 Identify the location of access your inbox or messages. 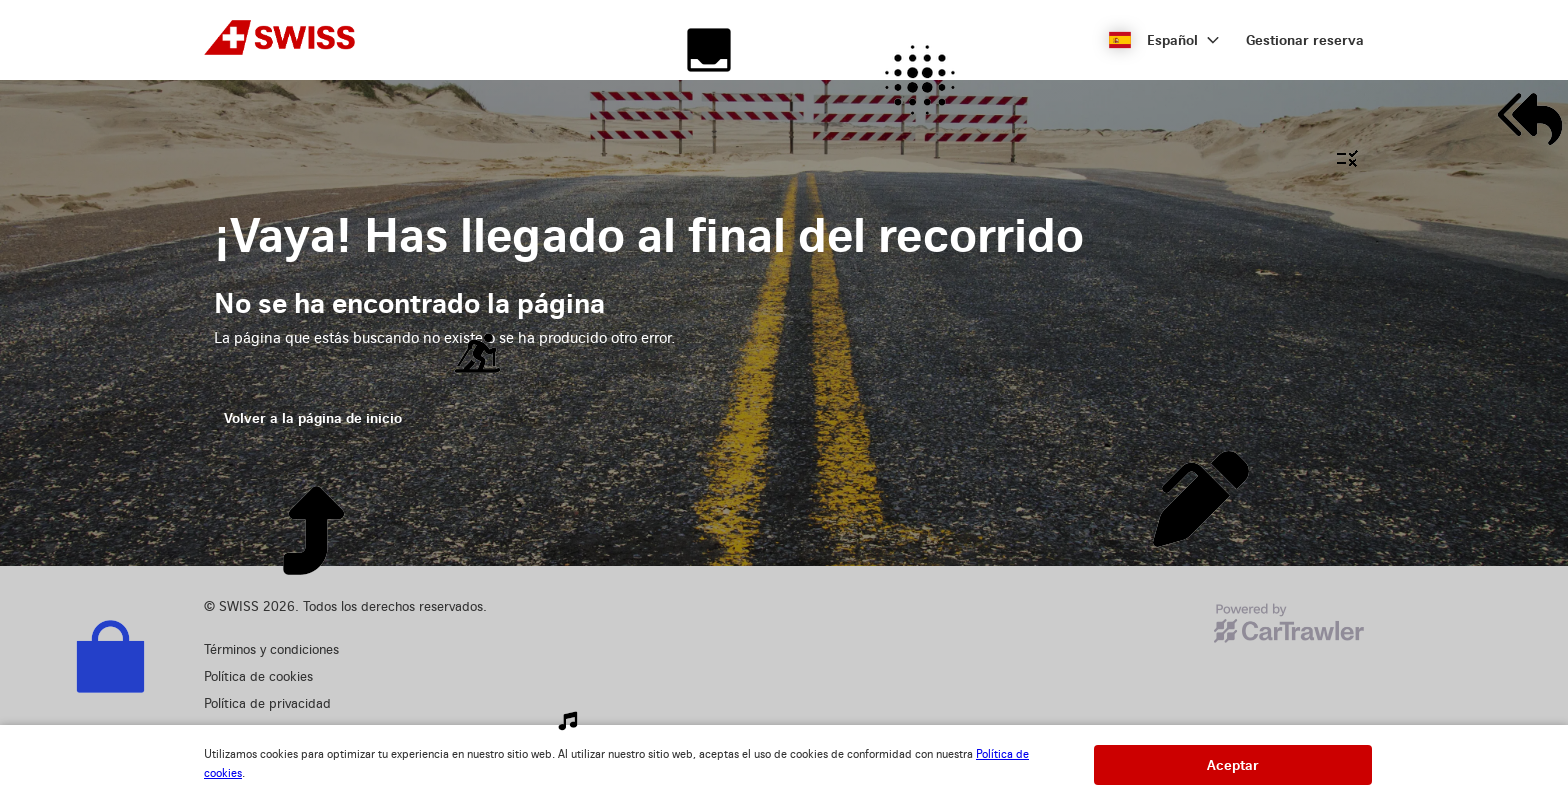
(709, 50).